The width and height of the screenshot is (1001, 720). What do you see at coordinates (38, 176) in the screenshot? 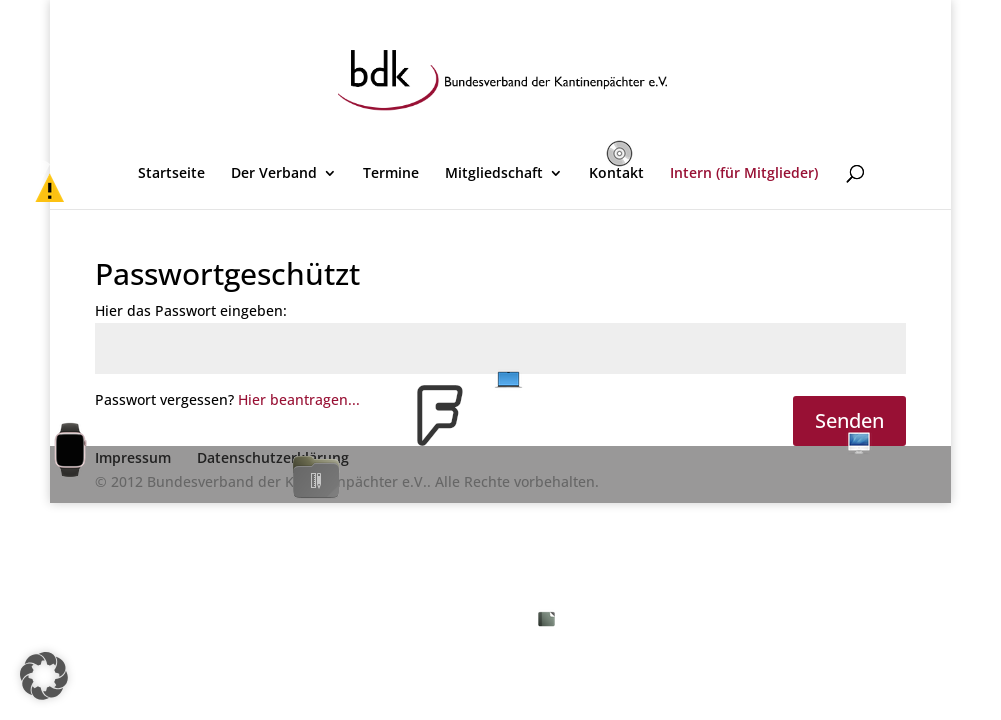
I see `onedrive sync warning or issue detected` at bounding box center [38, 176].